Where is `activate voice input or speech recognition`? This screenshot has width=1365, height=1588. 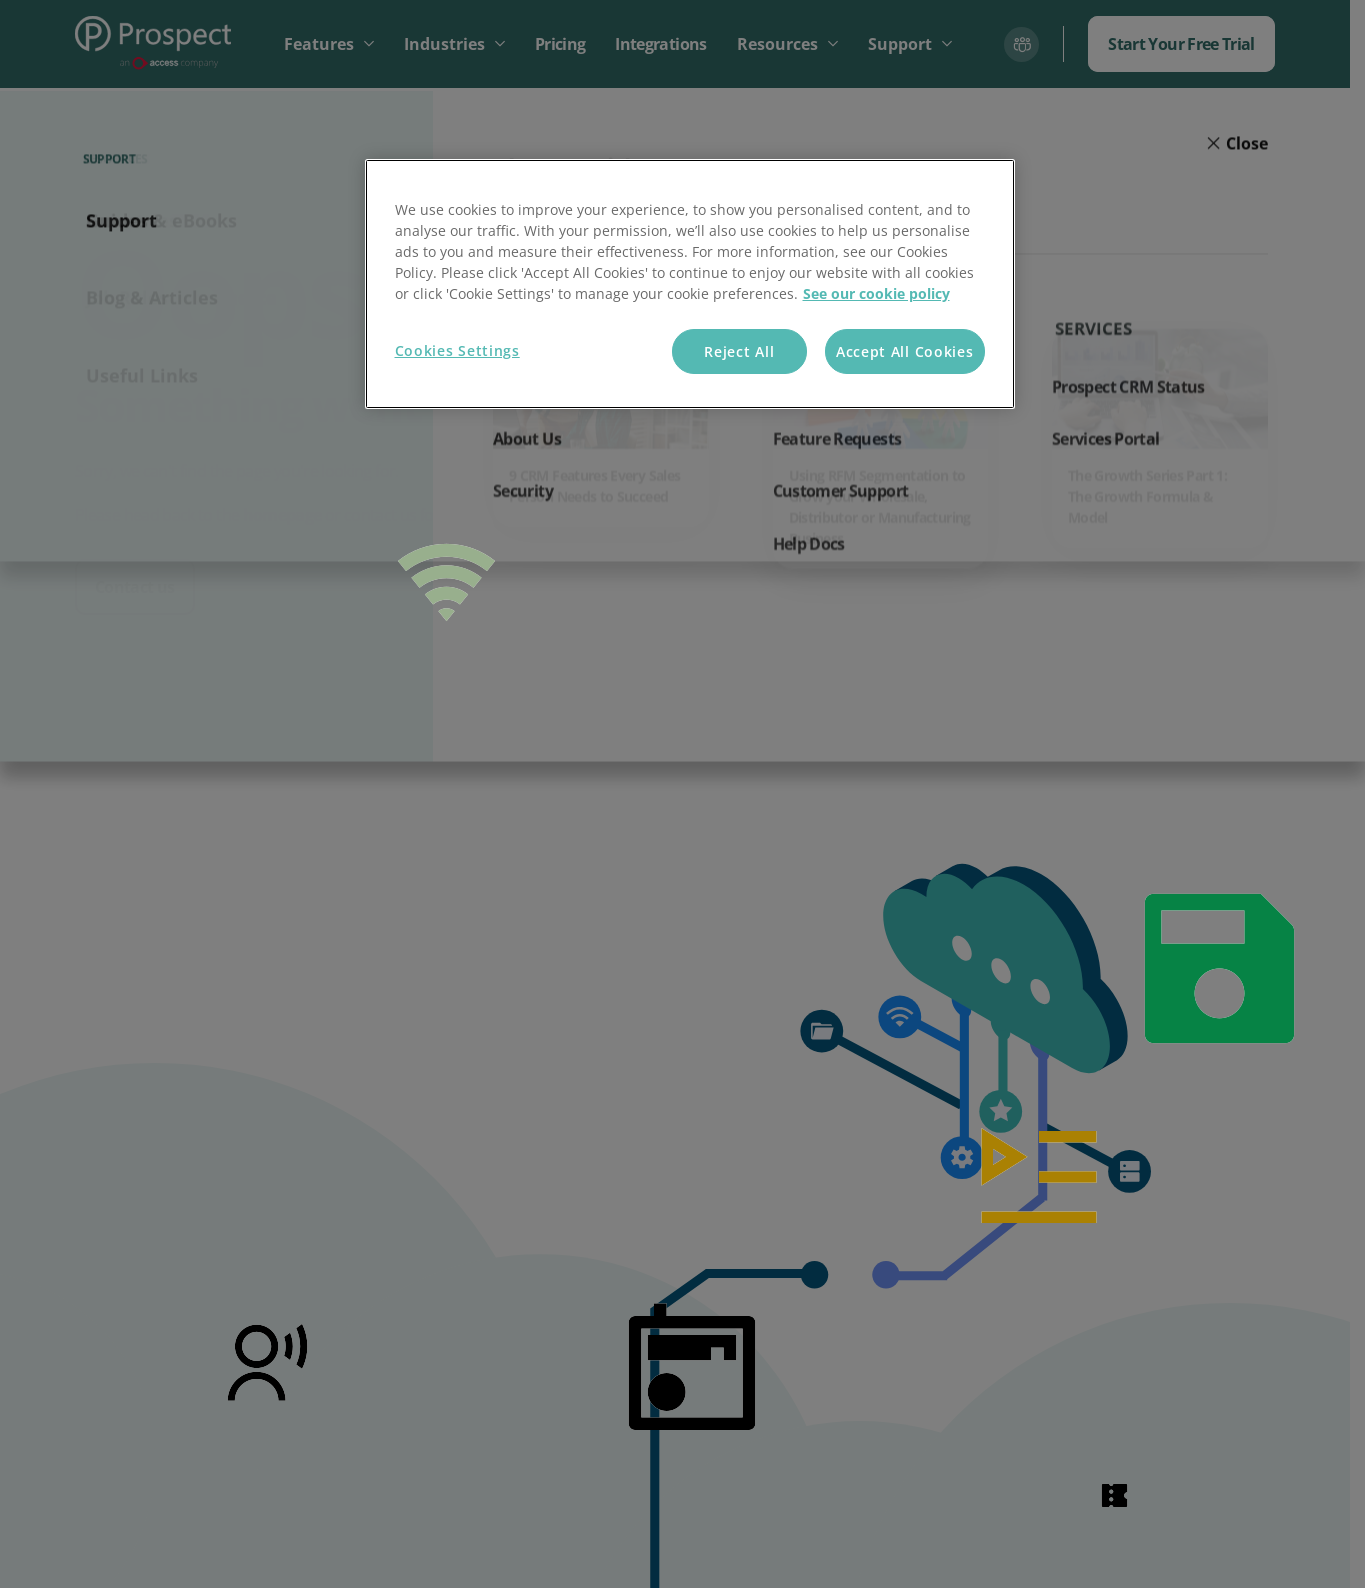
activate voice input or speech recognition is located at coordinates (267, 1364).